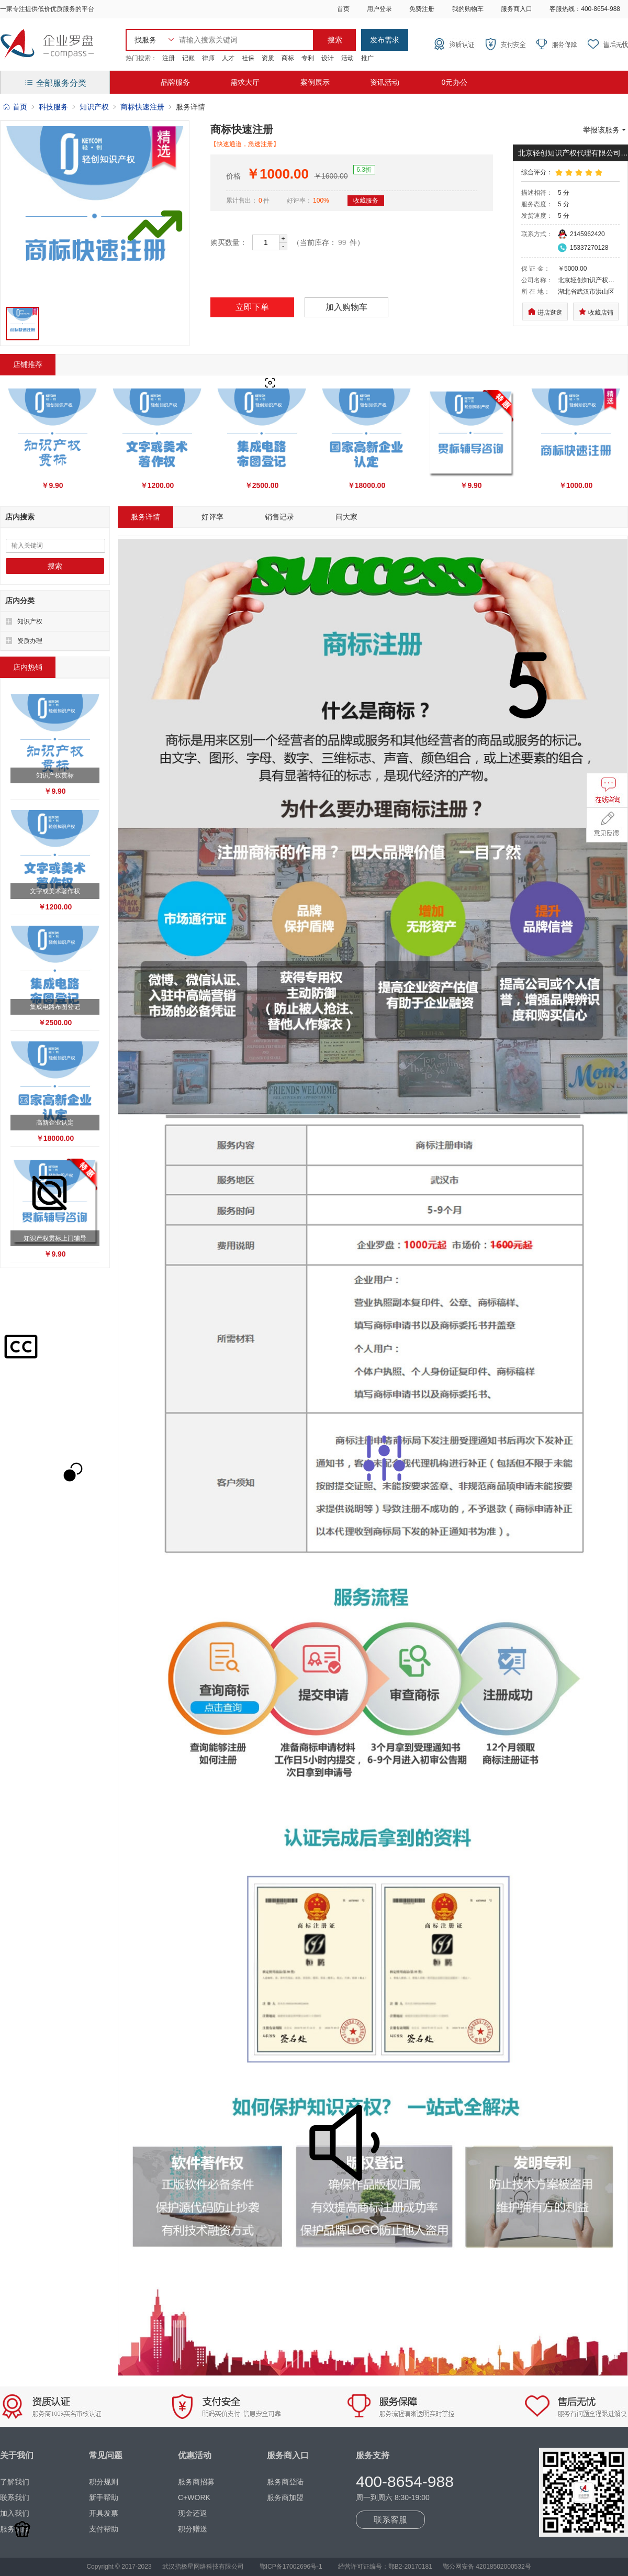  Describe the element at coordinates (155, 226) in the screenshot. I see `view trending or popular content` at that location.